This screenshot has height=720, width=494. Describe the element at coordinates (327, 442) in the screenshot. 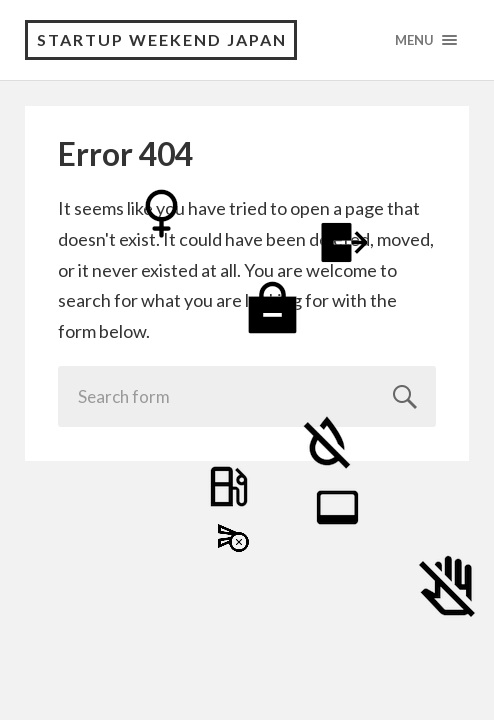

I see `reset or clear text color formatting` at that location.